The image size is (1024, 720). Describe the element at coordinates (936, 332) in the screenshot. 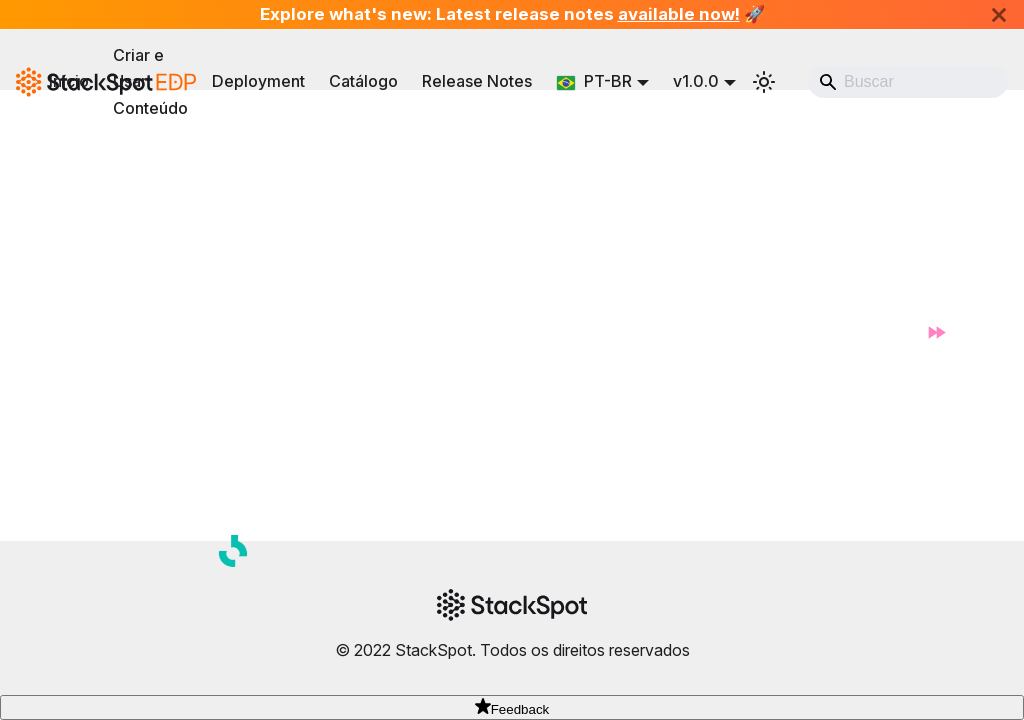

I see `fast forward media playback` at that location.